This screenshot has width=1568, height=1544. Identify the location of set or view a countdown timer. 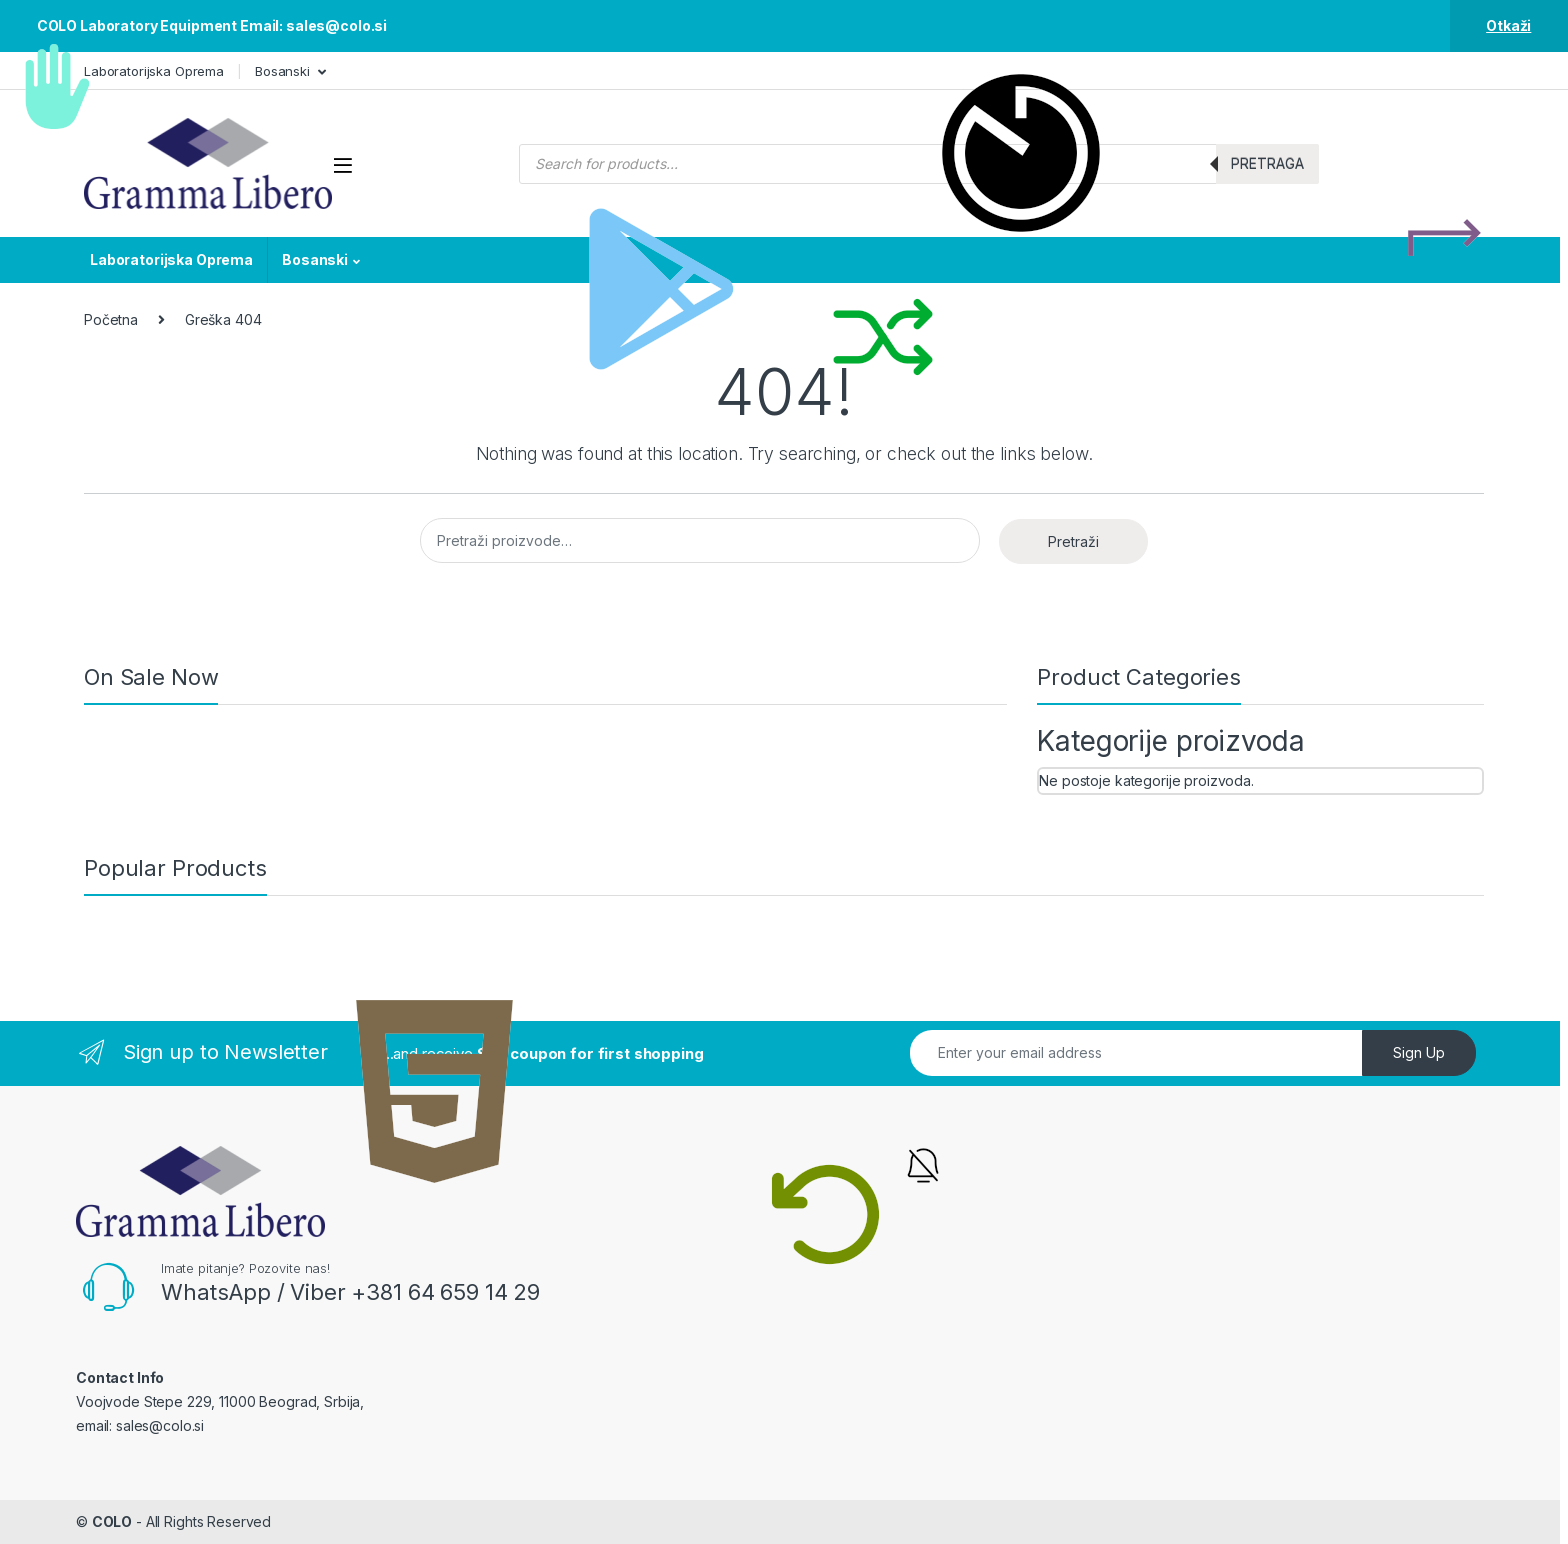
(1021, 153).